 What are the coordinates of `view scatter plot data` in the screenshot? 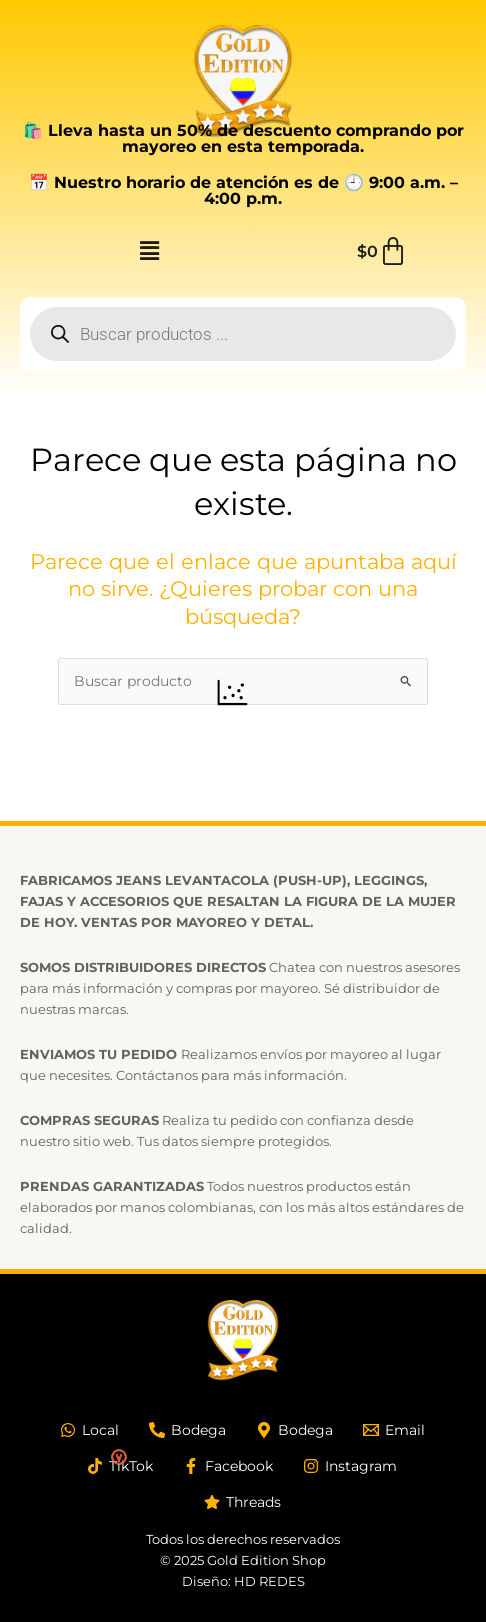 It's located at (232, 692).